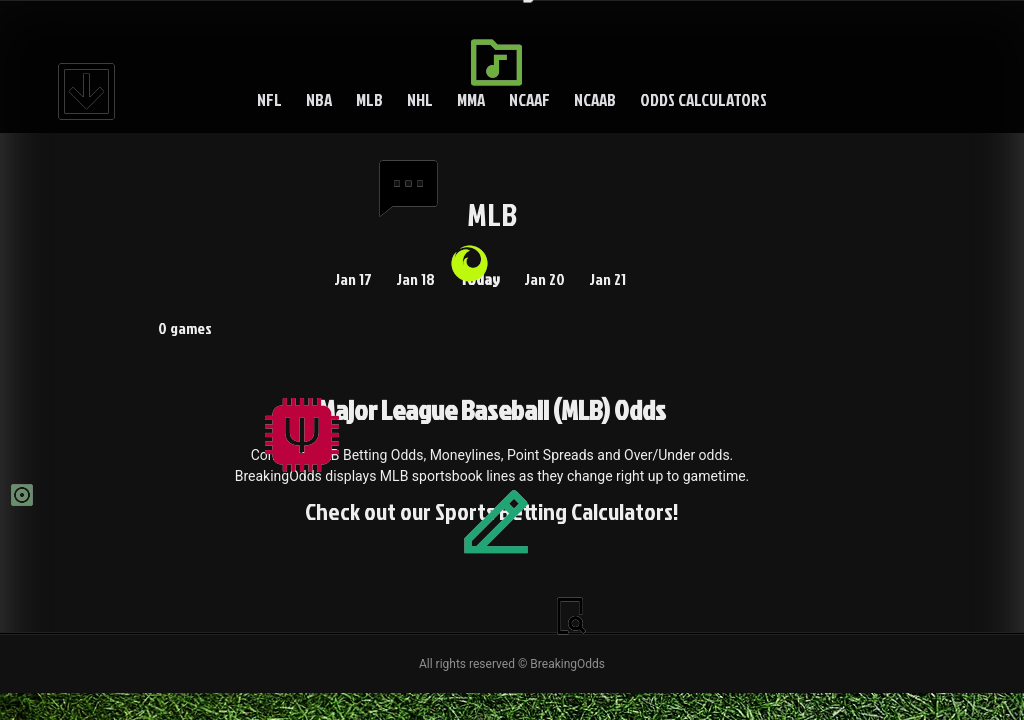  I want to click on edit content or text, so click(496, 522).